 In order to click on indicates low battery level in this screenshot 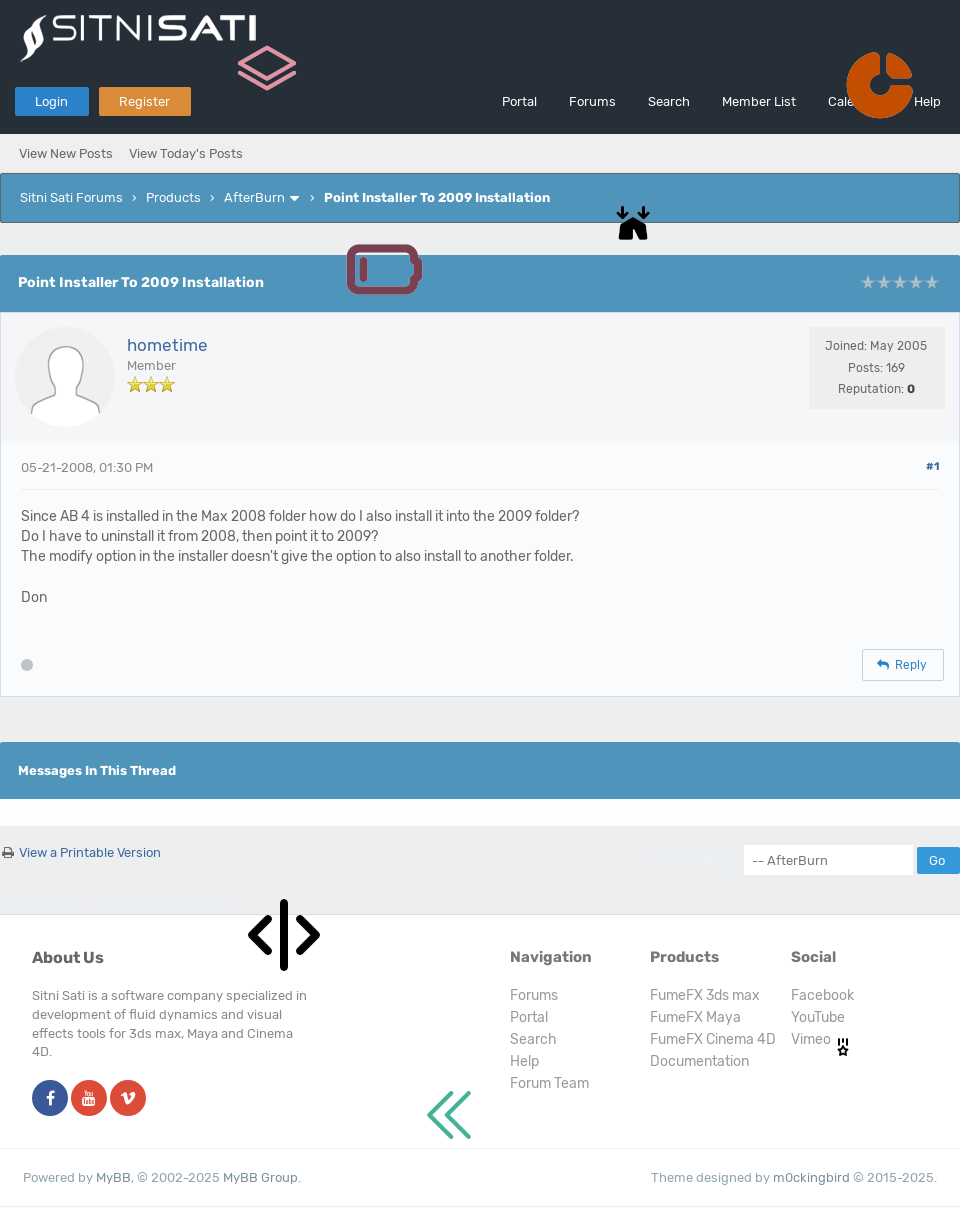, I will do `click(384, 269)`.